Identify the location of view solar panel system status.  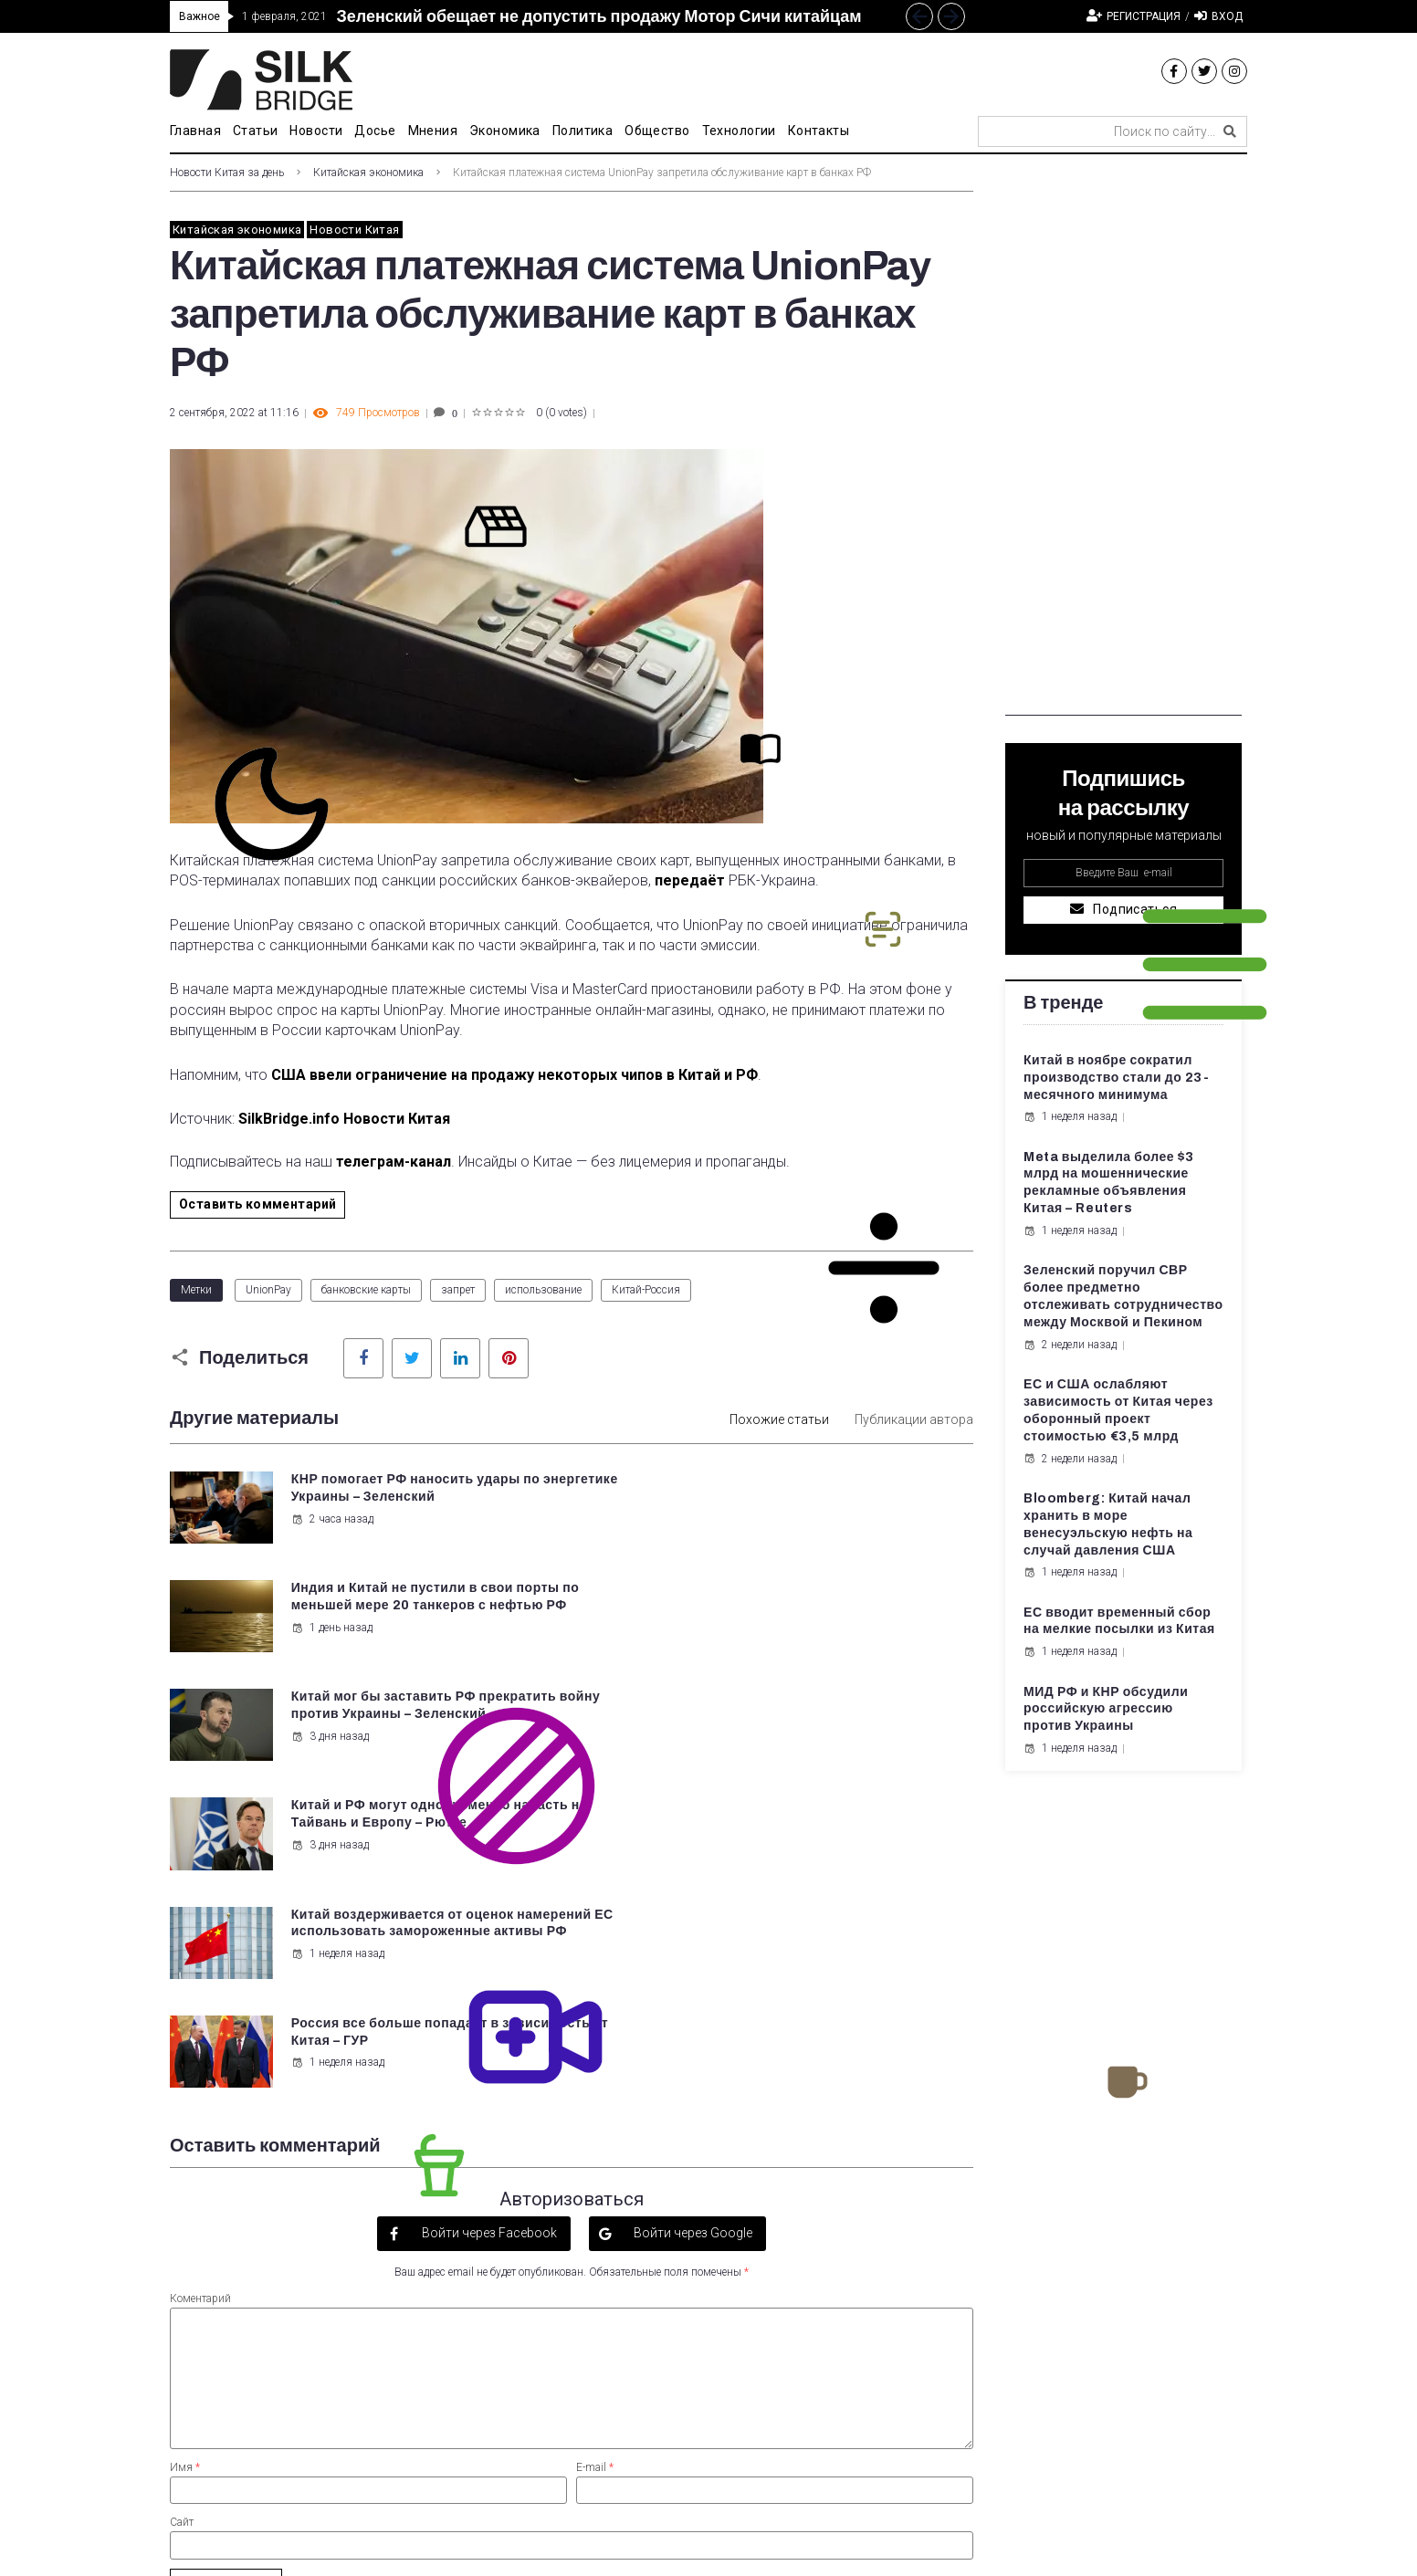
(496, 529).